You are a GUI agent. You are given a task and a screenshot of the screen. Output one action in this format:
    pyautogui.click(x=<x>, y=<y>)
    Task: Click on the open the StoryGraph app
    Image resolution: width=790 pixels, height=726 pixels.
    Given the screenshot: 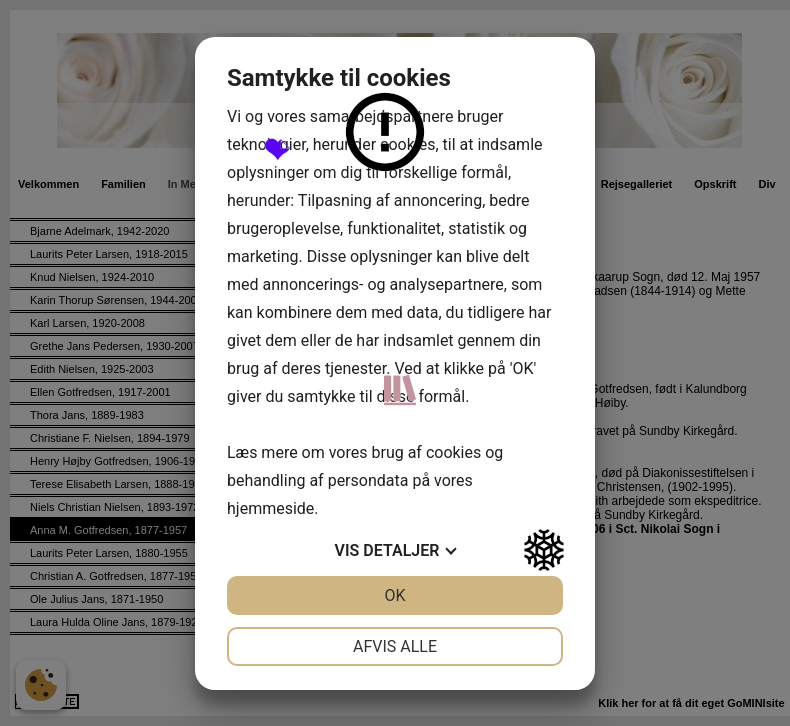 What is the action you would take?
    pyautogui.click(x=400, y=390)
    